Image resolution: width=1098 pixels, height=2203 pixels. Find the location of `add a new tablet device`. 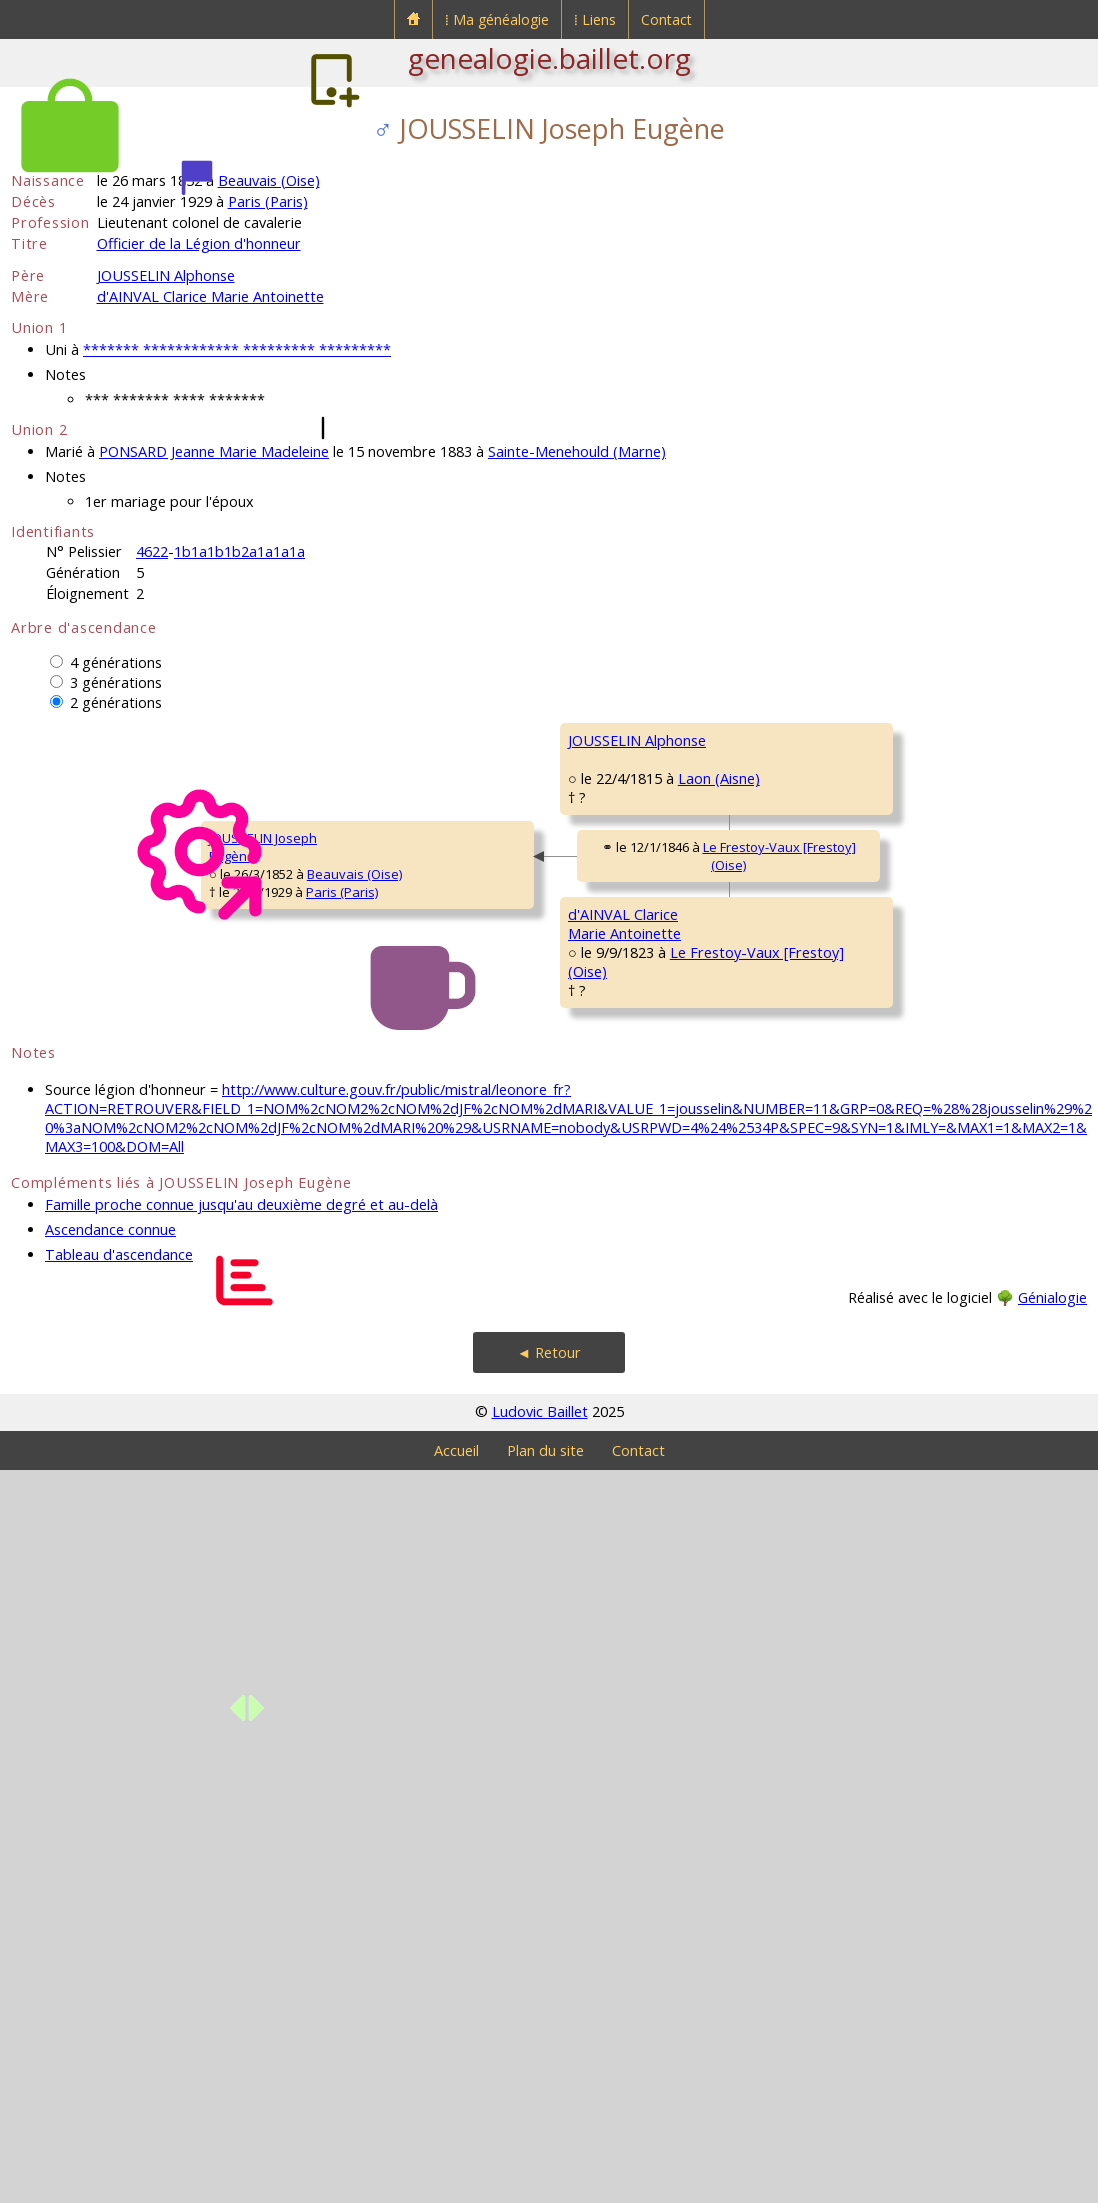

add a new tablet device is located at coordinates (331, 79).